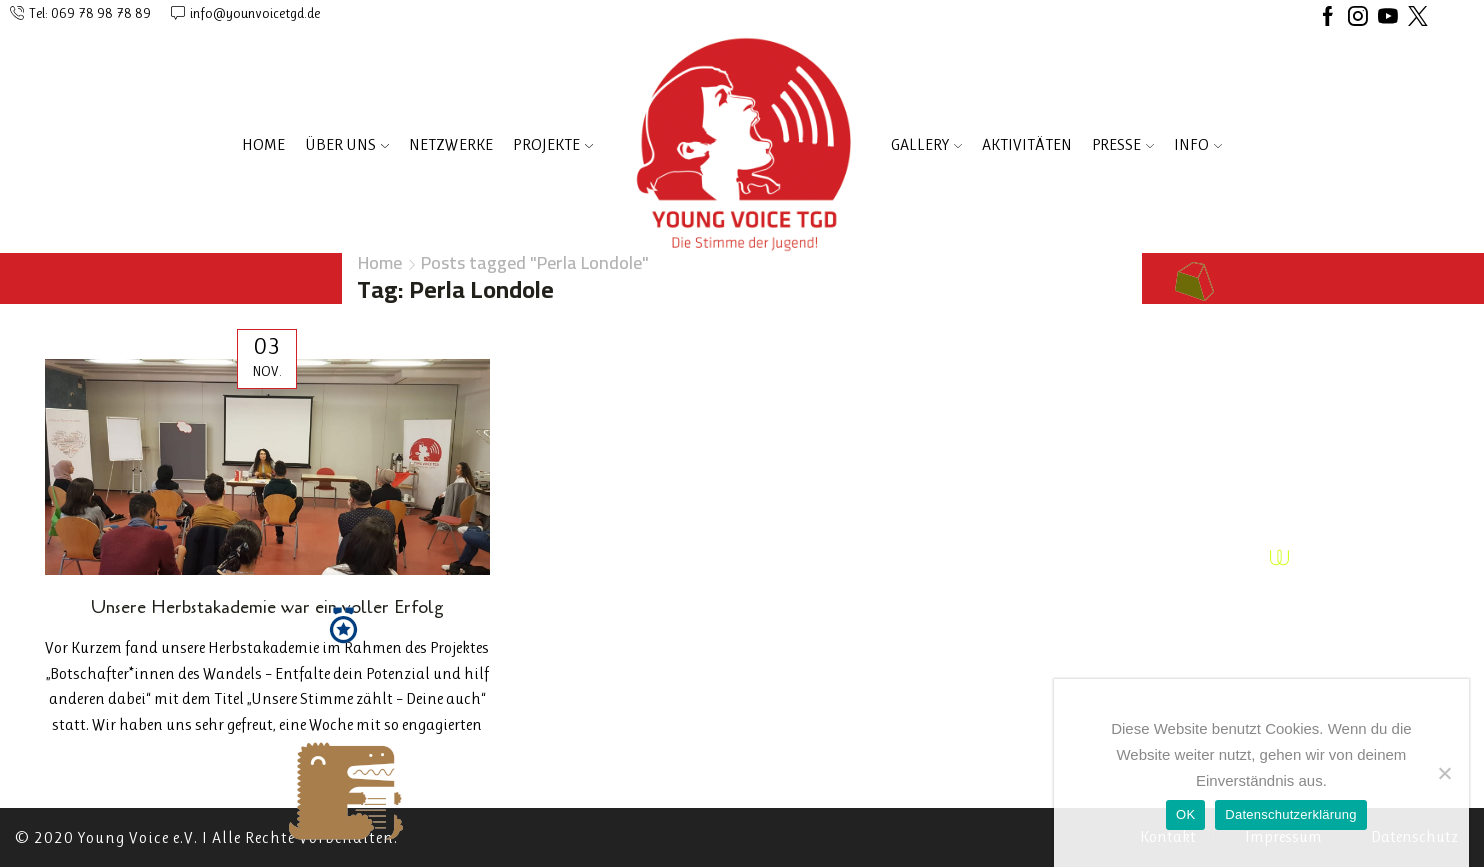 The width and height of the screenshot is (1484, 867). I want to click on visit docusaurus documentation site, so click(346, 791).